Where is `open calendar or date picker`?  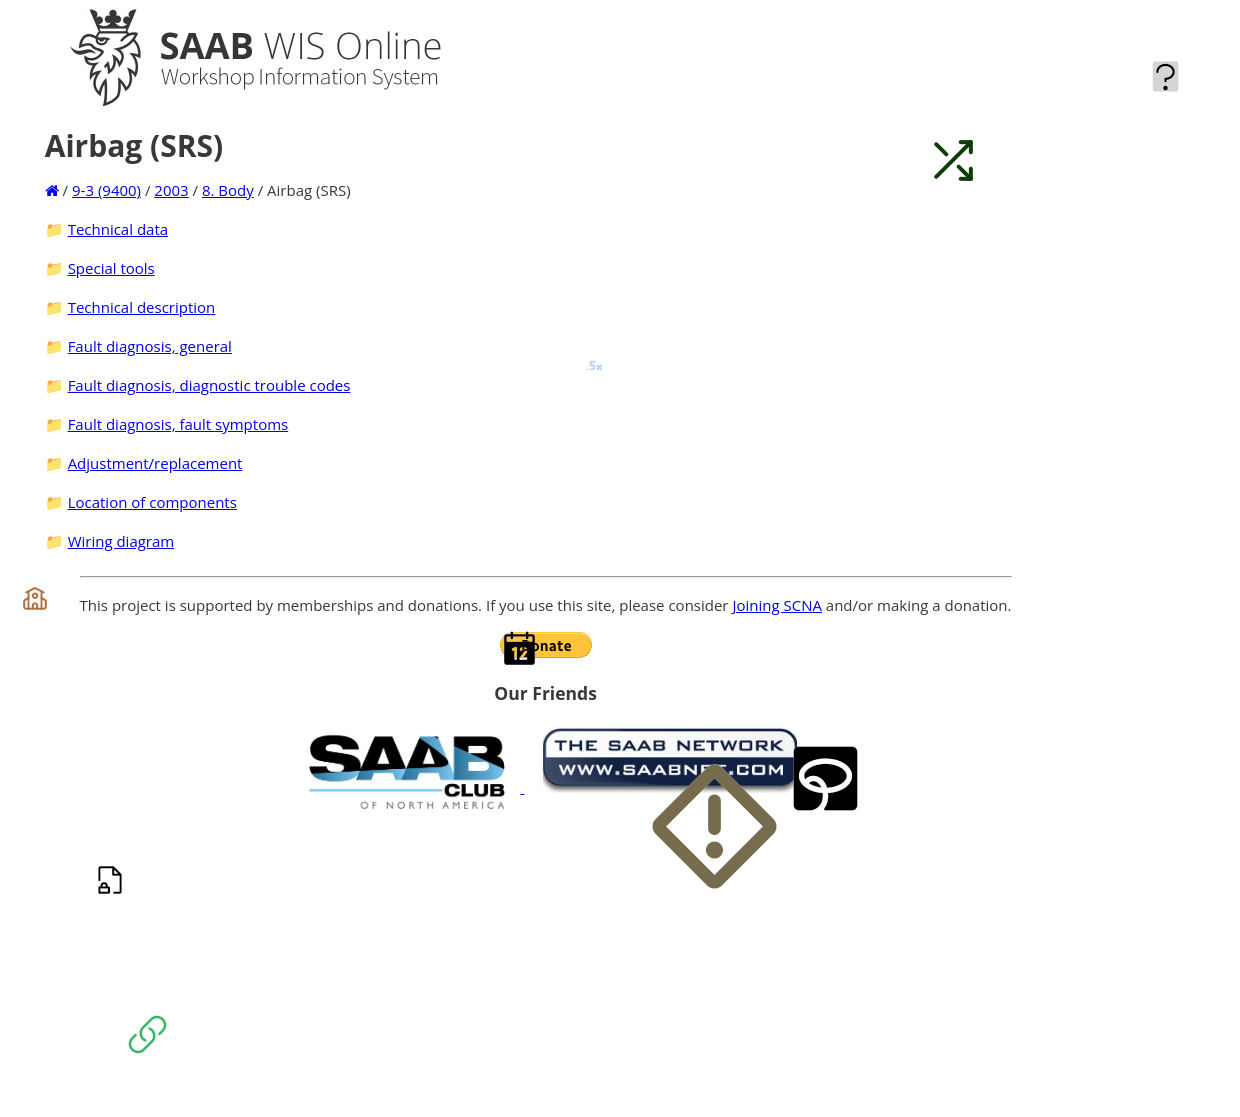
open calendar or date picker is located at coordinates (519, 649).